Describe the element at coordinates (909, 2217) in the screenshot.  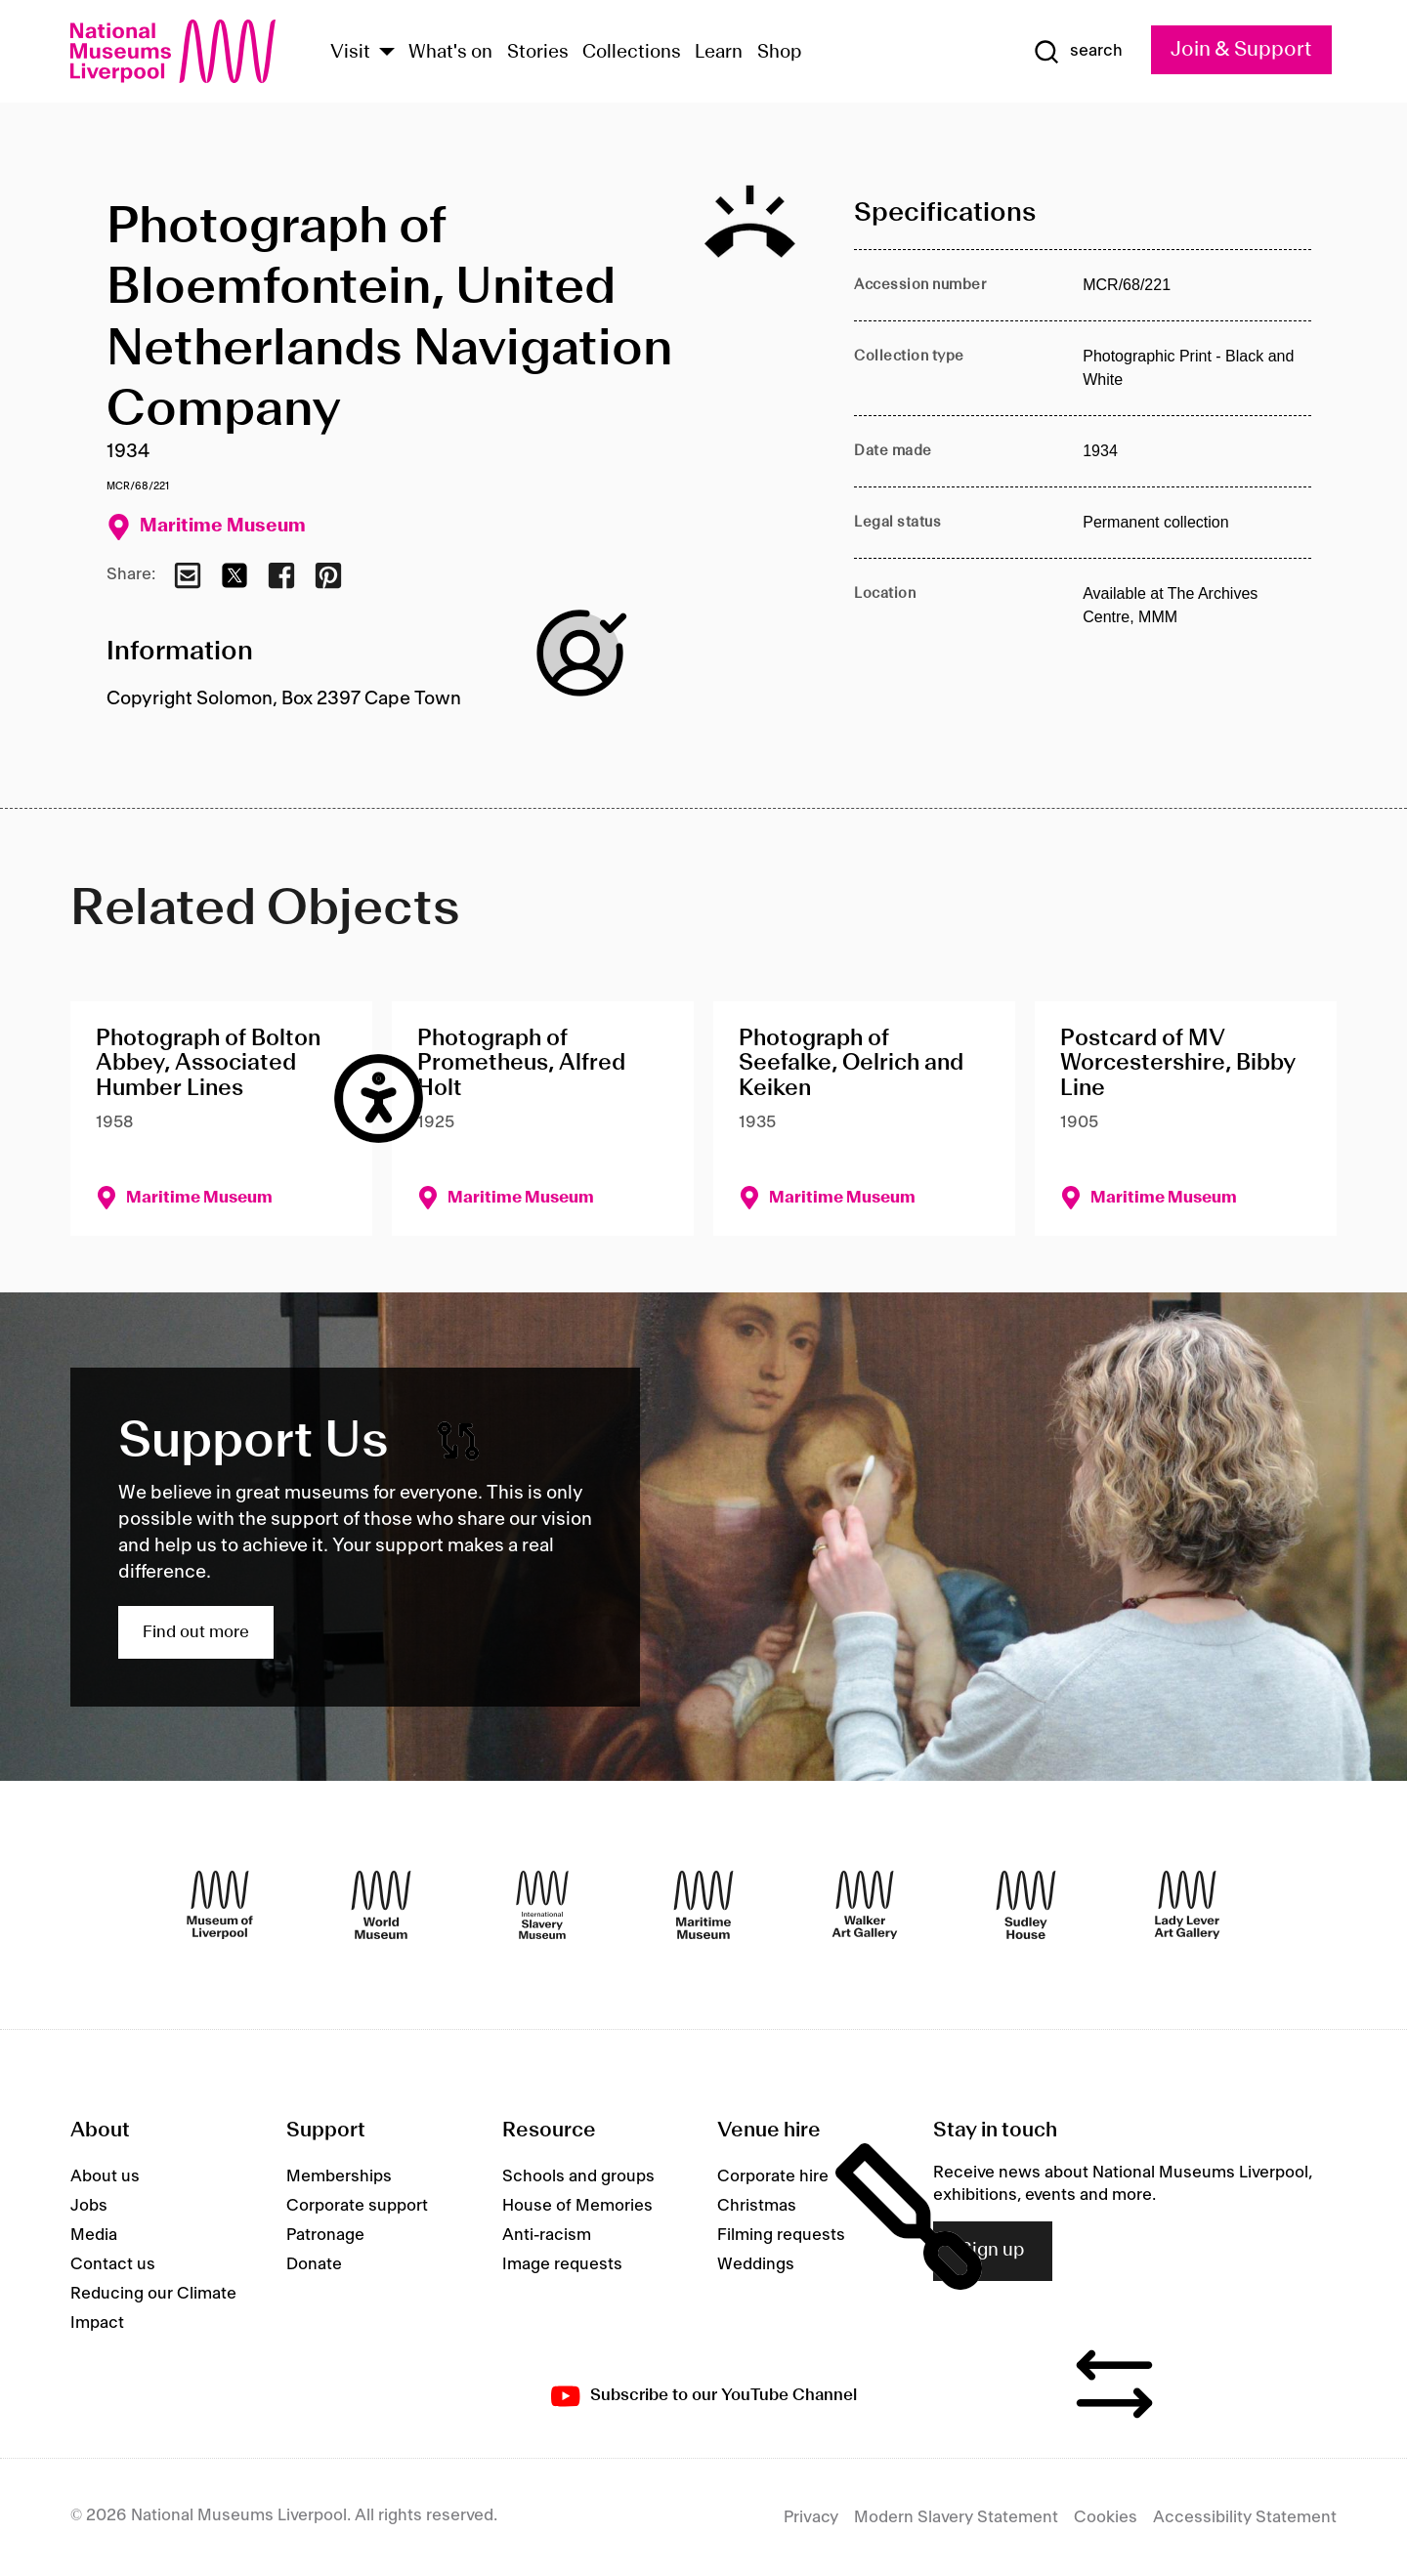
I see `access sculpting or carving tools` at that location.